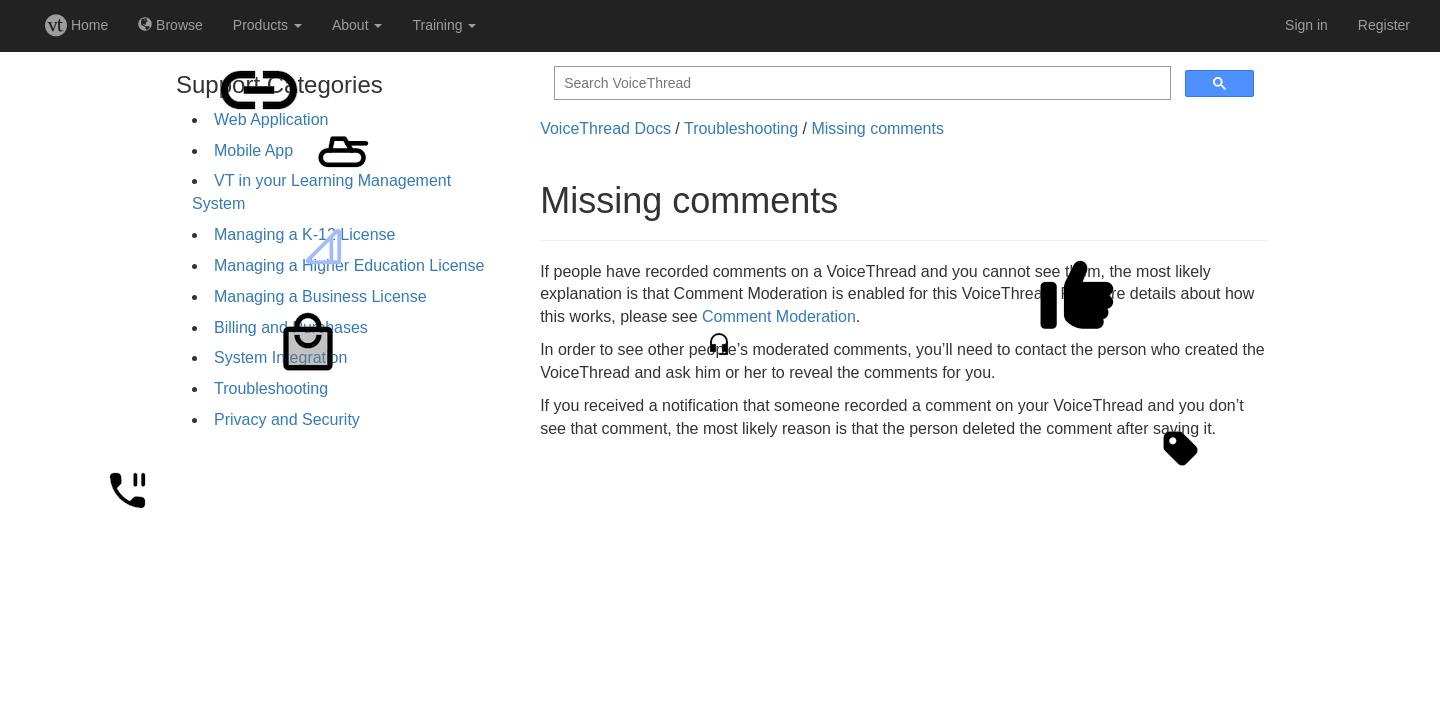 The height and width of the screenshot is (720, 1440). What do you see at coordinates (323, 246) in the screenshot?
I see `indicates strong cellular signal strength` at bounding box center [323, 246].